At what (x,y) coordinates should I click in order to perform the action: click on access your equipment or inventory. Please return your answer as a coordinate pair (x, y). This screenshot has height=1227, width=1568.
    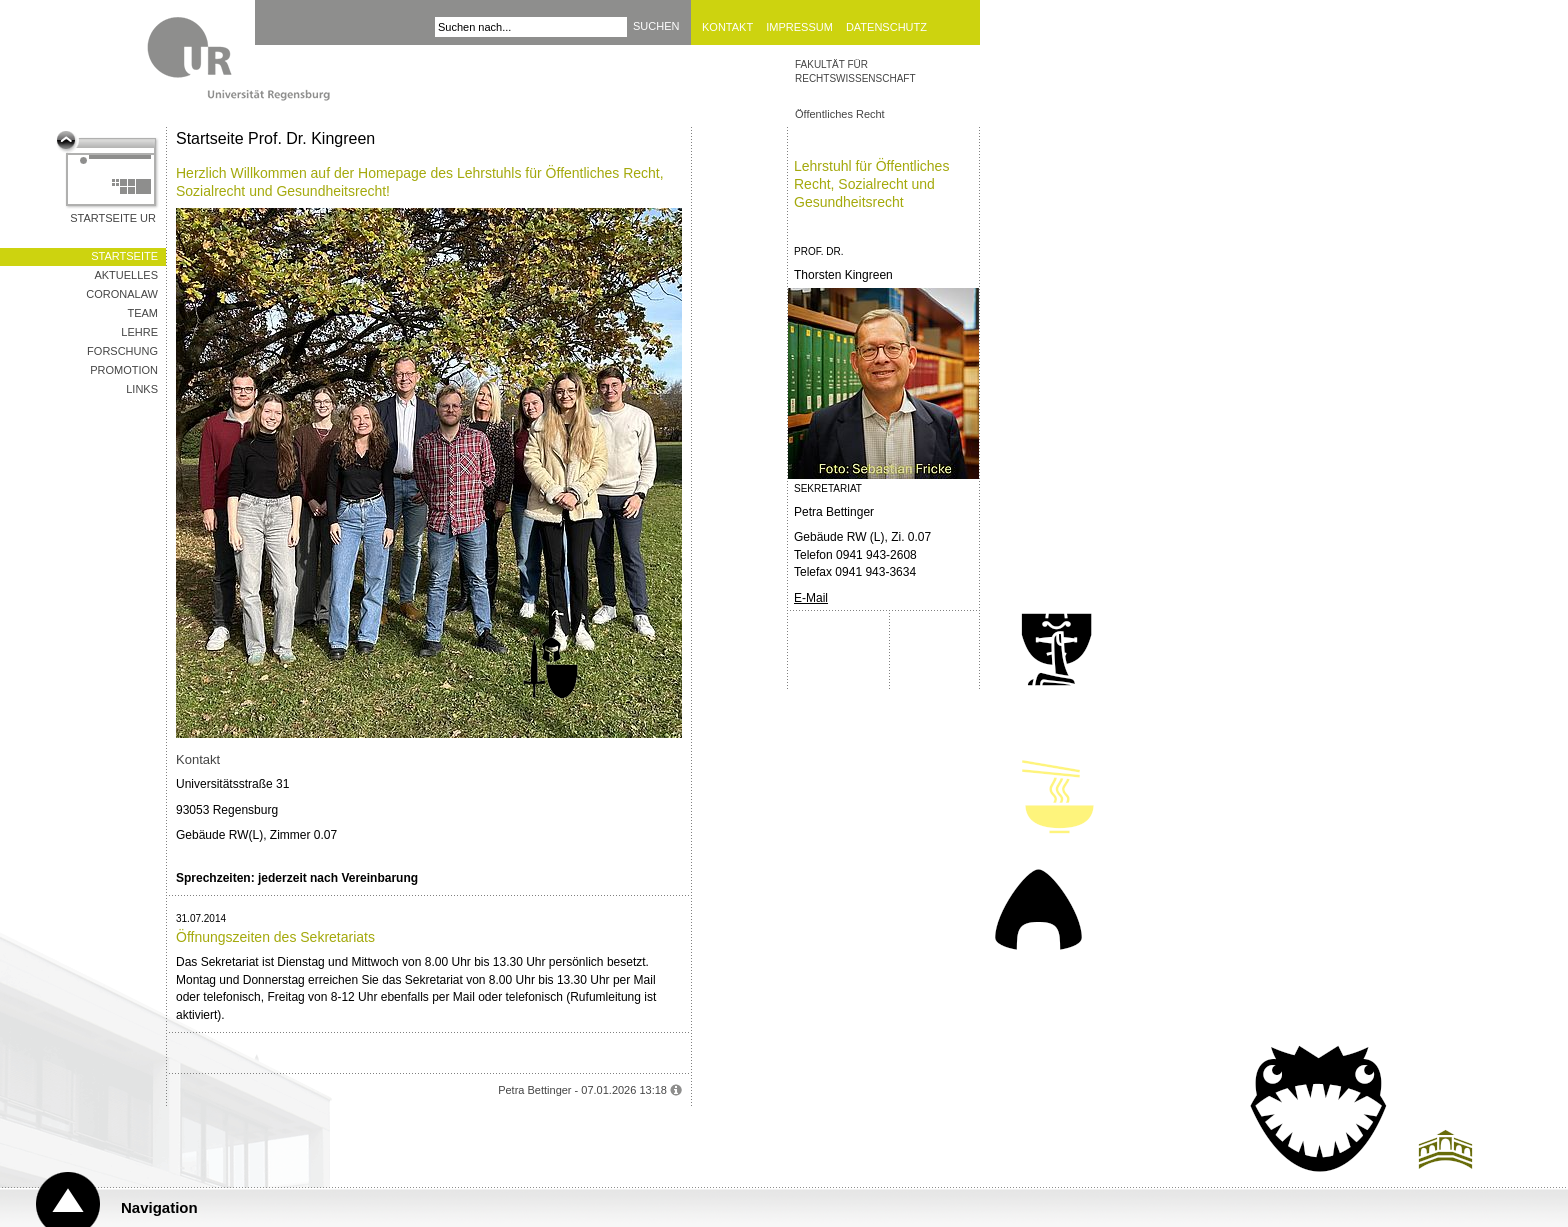
    Looking at the image, I should click on (550, 668).